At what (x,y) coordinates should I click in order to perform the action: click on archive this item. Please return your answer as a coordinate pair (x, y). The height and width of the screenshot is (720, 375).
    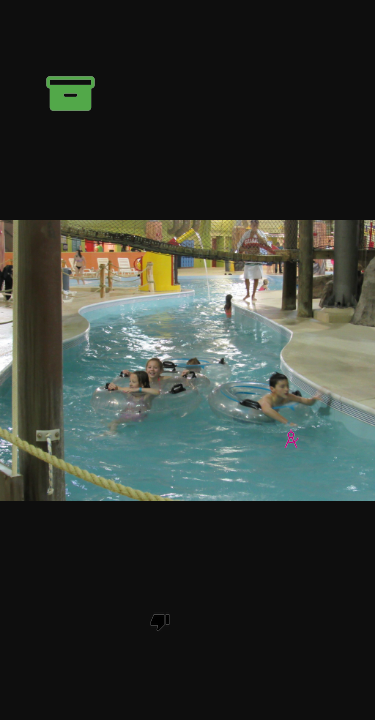
    Looking at the image, I should click on (70, 93).